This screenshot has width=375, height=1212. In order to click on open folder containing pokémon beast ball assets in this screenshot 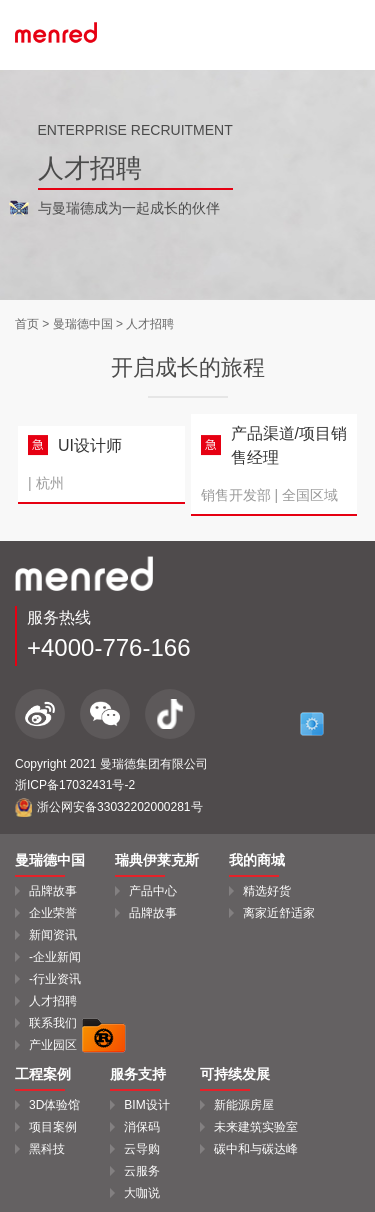, I will do `click(19, 208)`.